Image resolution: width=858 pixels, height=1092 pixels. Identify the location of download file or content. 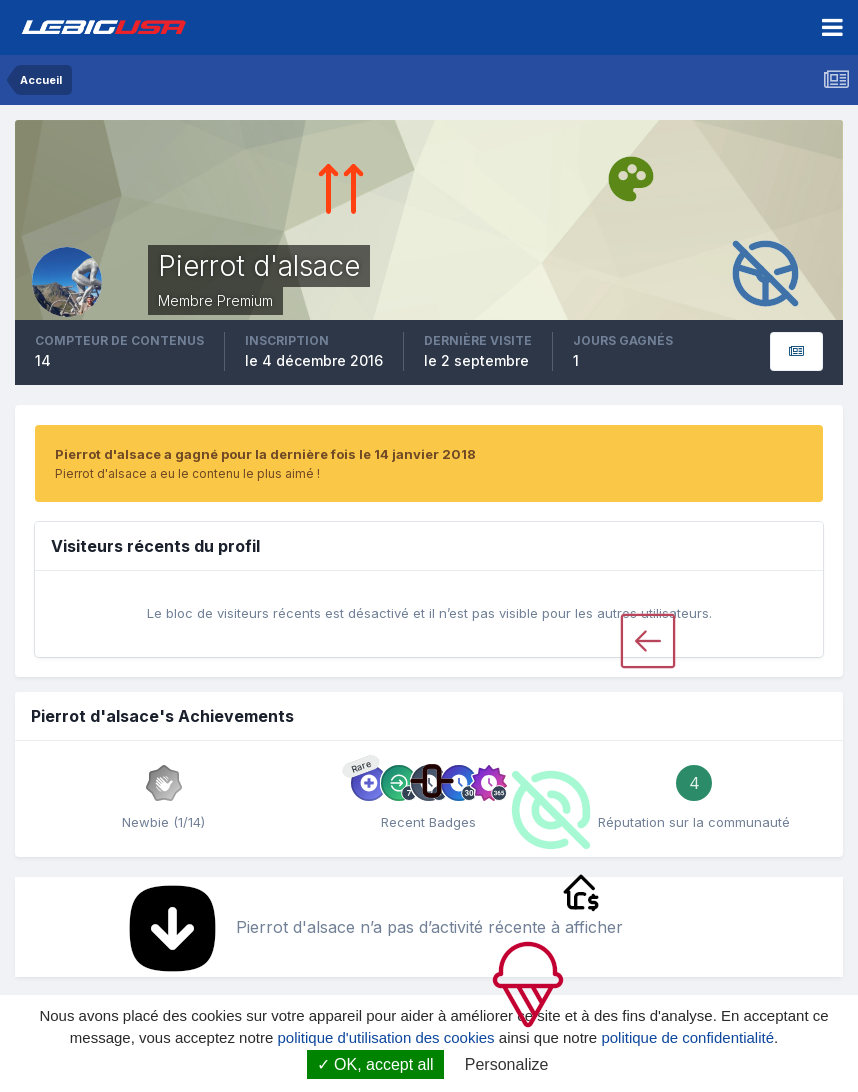
(172, 928).